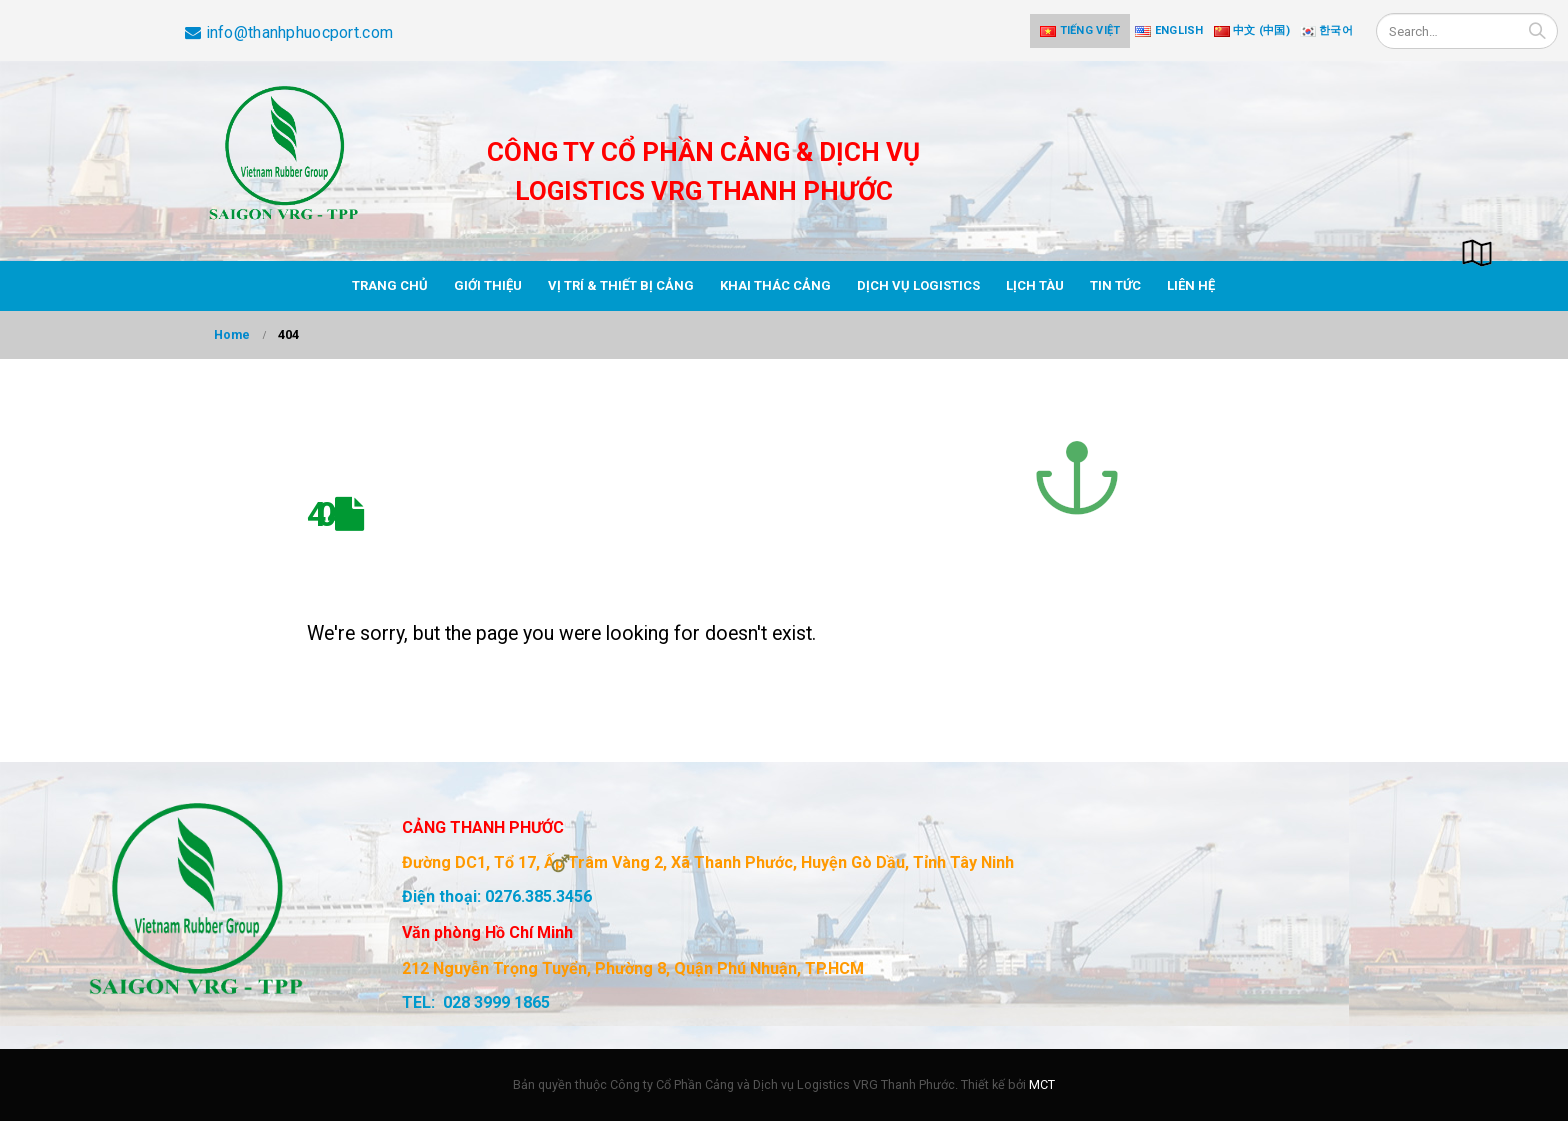 The height and width of the screenshot is (1121, 1568). What do you see at coordinates (1477, 253) in the screenshot?
I see `open map view` at bounding box center [1477, 253].